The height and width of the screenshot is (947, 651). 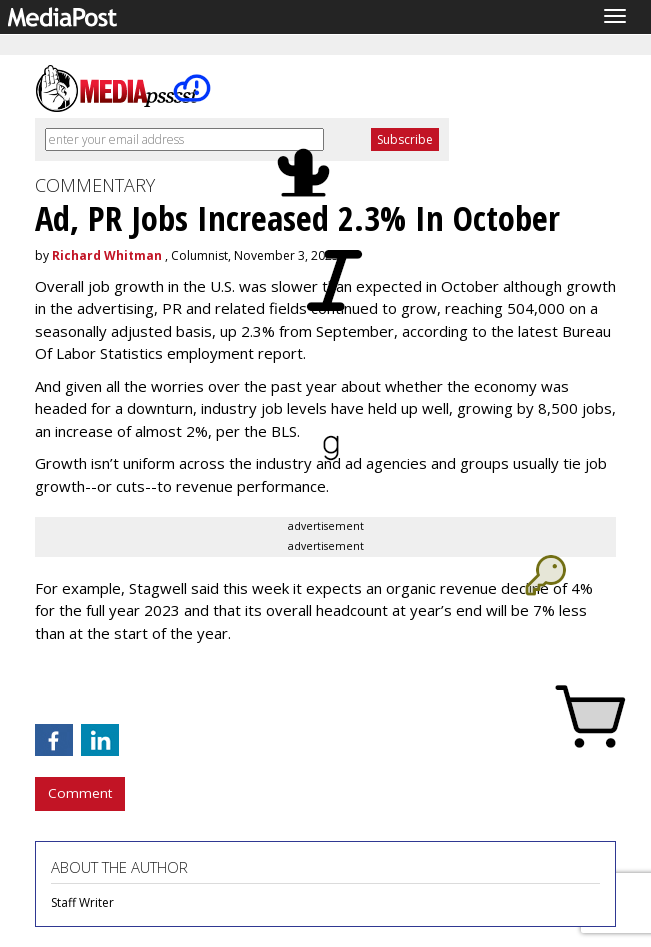 I want to click on open goodreads app or profile, so click(x=331, y=448).